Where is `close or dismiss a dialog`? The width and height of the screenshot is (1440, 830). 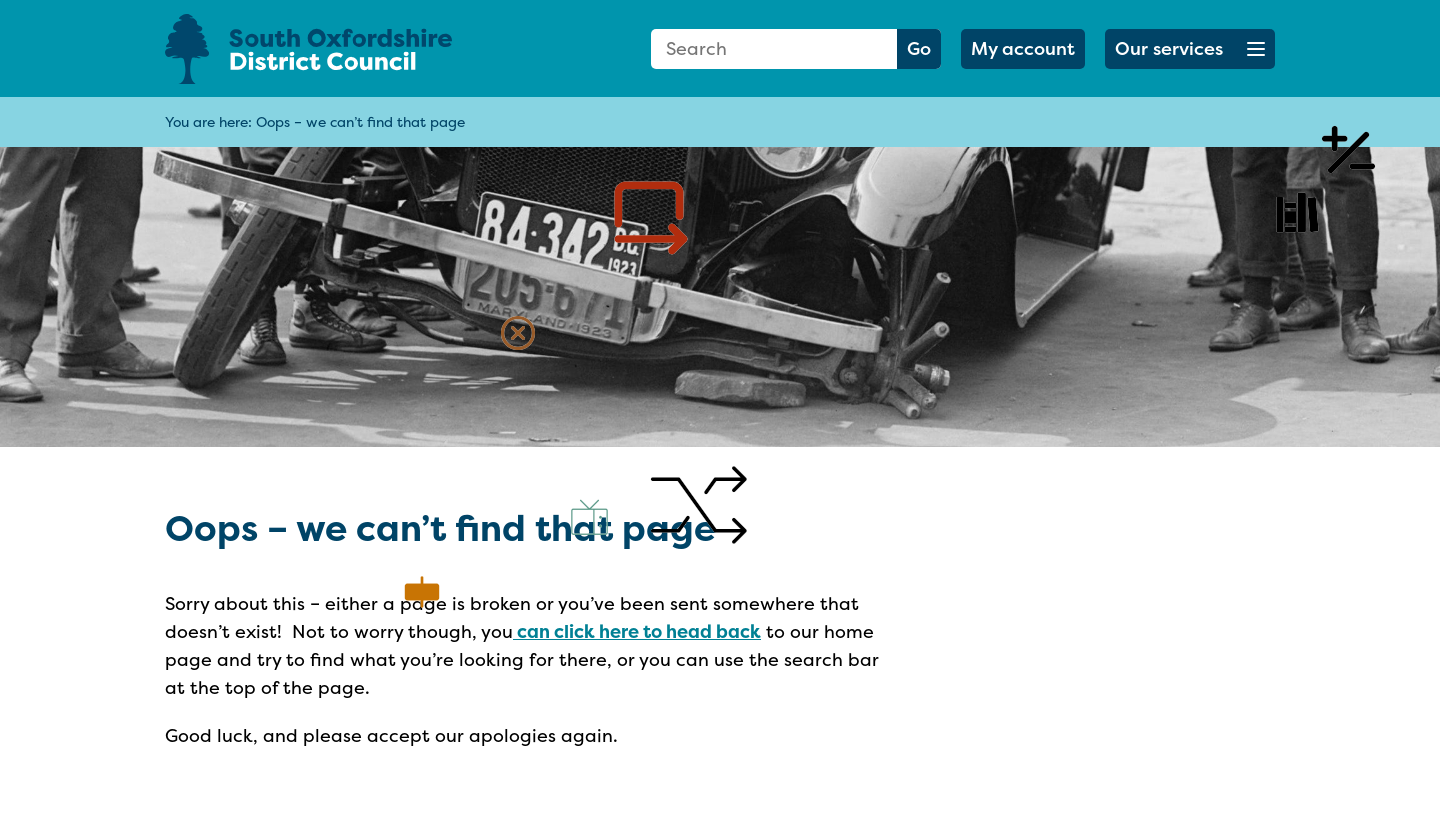 close or dismiss a dialog is located at coordinates (518, 333).